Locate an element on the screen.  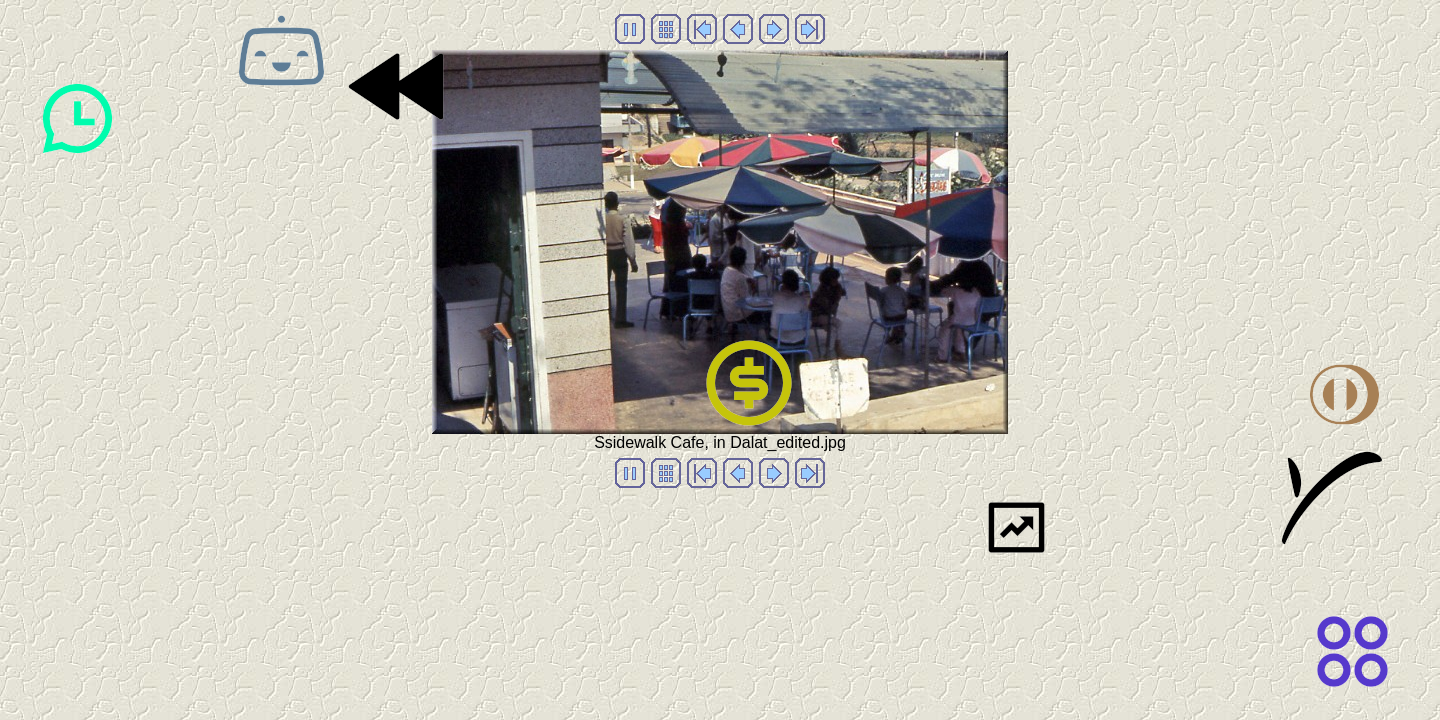
view account balance or financial summary is located at coordinates (749, 383).